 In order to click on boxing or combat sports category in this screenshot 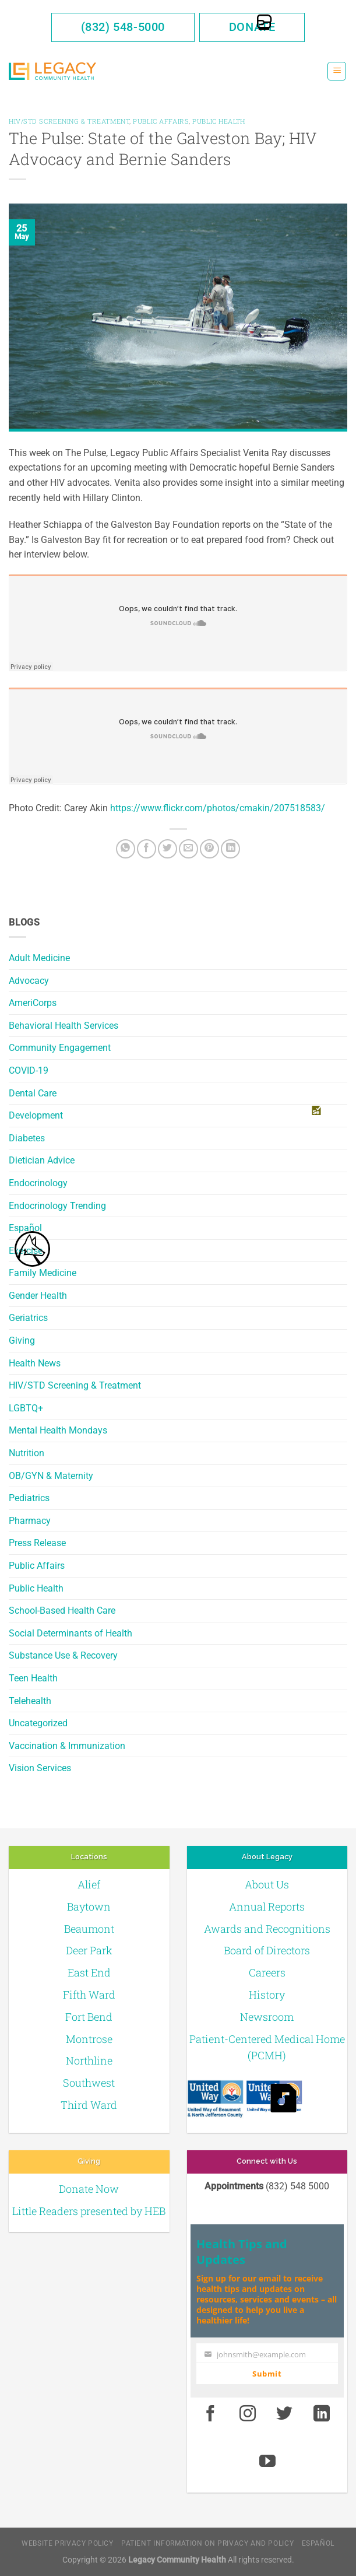, I will do `click(264, 22)`.